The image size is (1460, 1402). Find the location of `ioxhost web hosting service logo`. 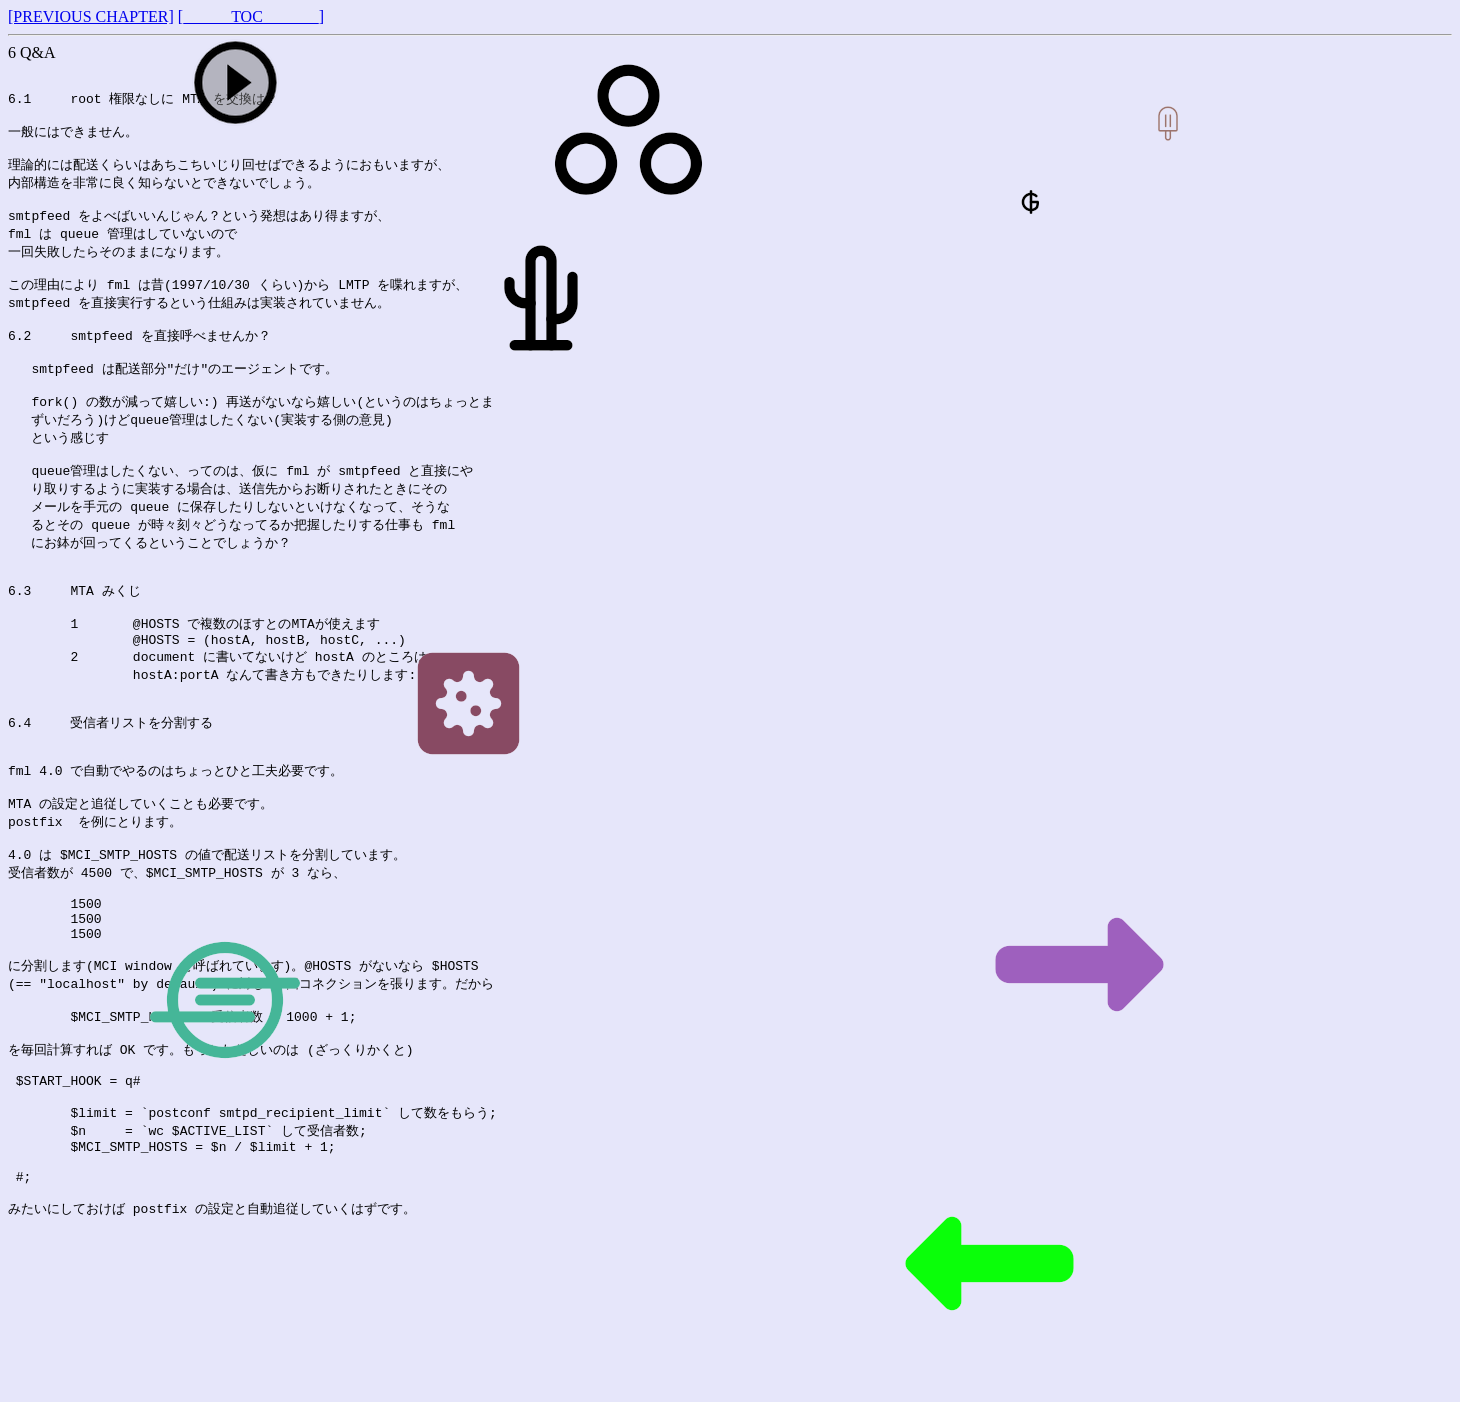

ioxhost web hosting service logo is located at coordinates (225, 1000).